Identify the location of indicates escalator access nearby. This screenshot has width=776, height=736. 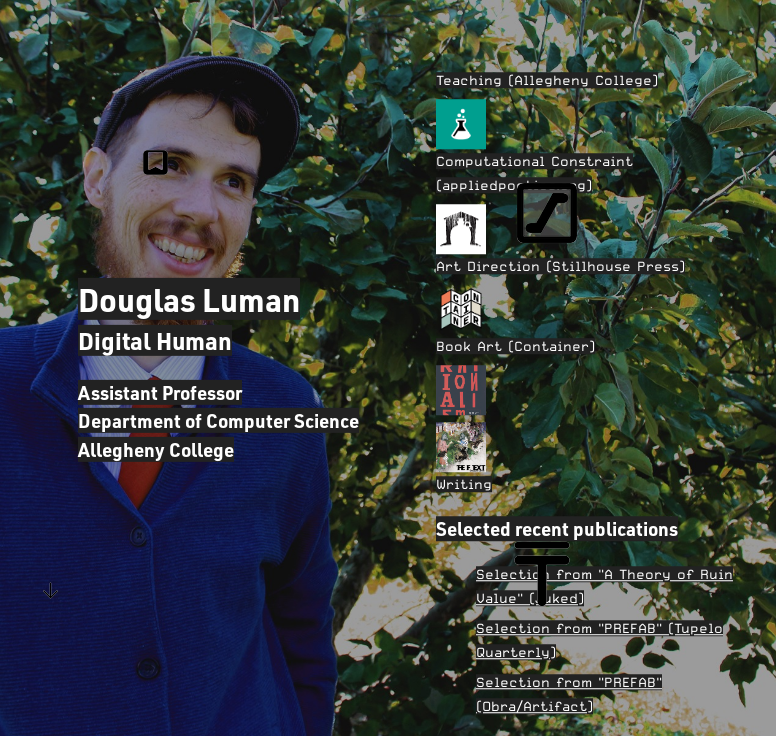
(547, 213).